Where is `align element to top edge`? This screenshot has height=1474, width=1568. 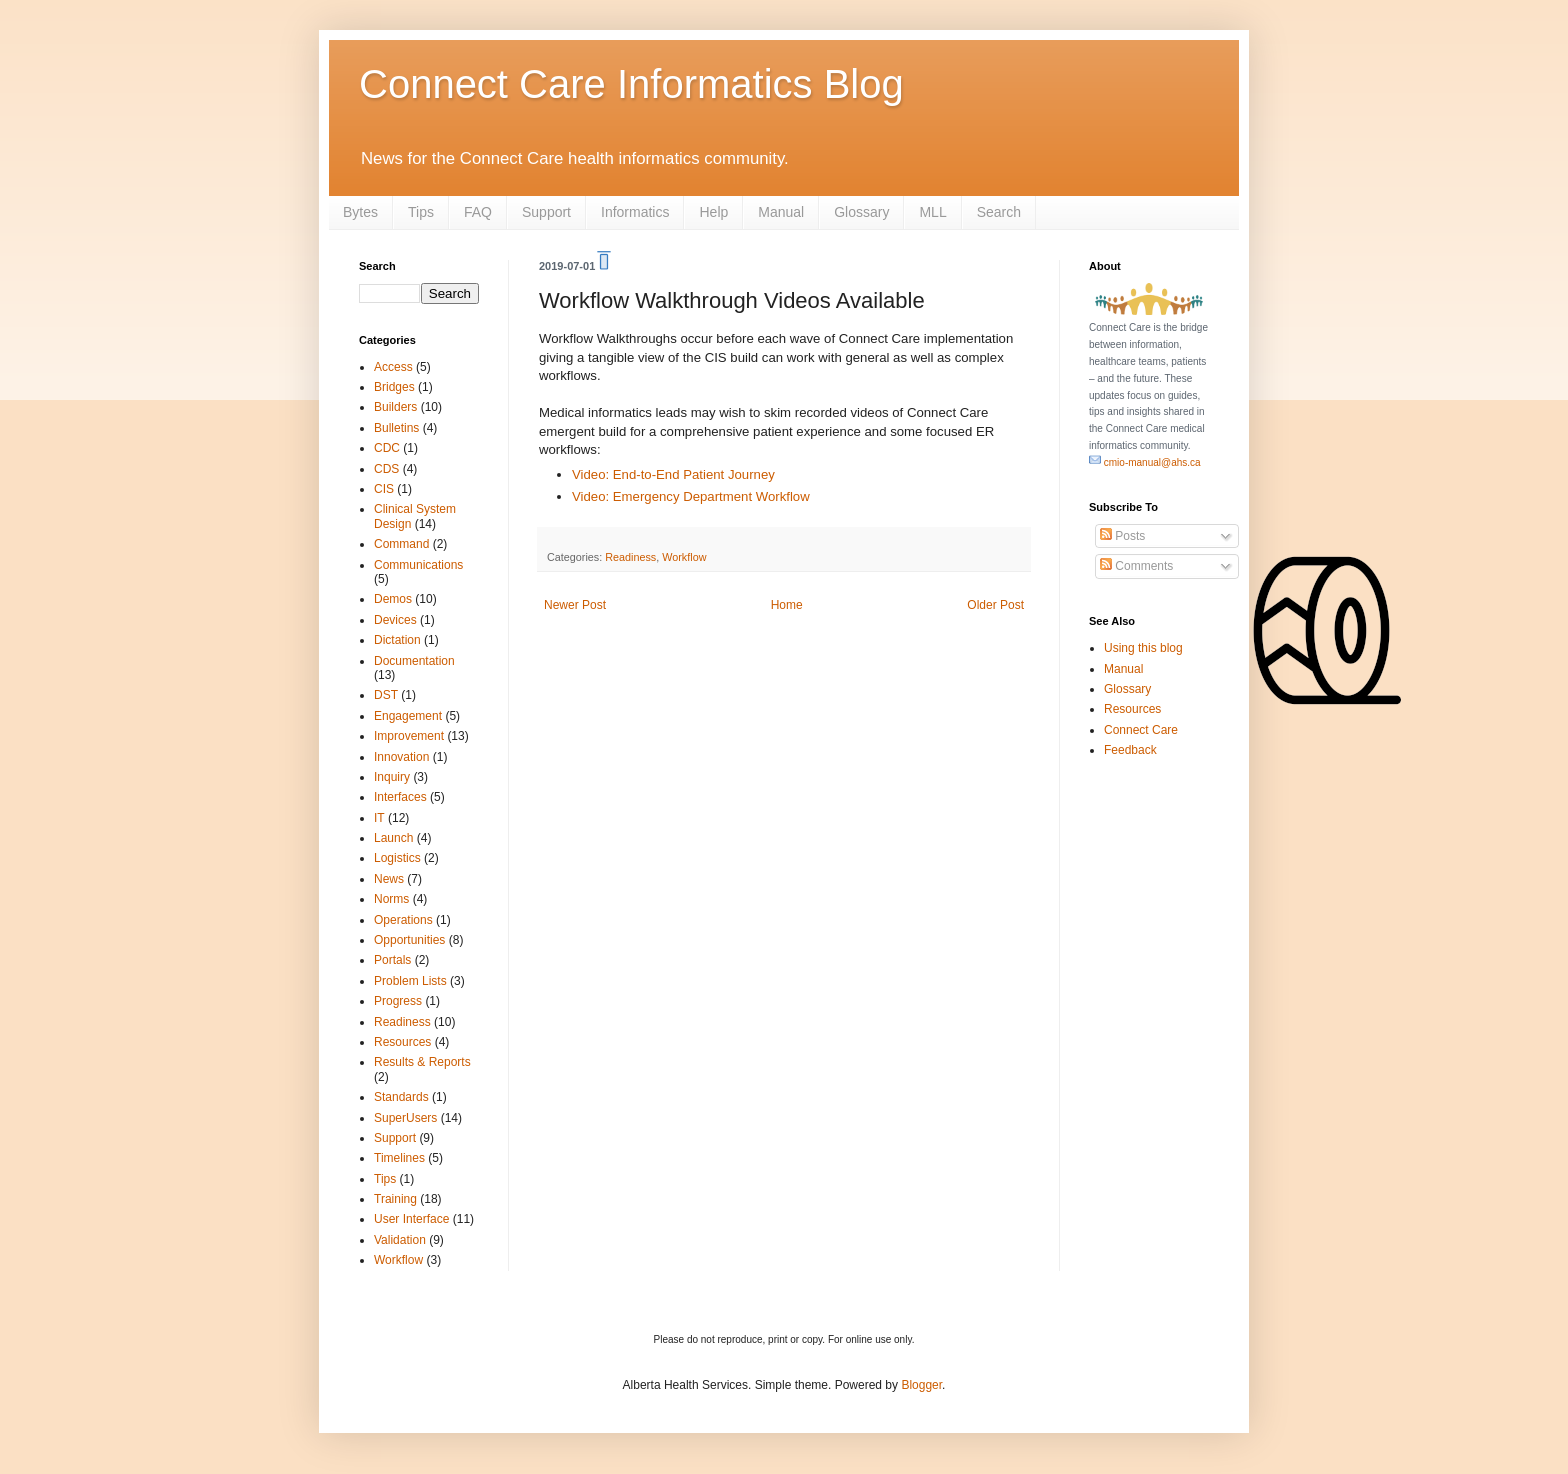
align element to top edge is located at coordinates (604, 260).